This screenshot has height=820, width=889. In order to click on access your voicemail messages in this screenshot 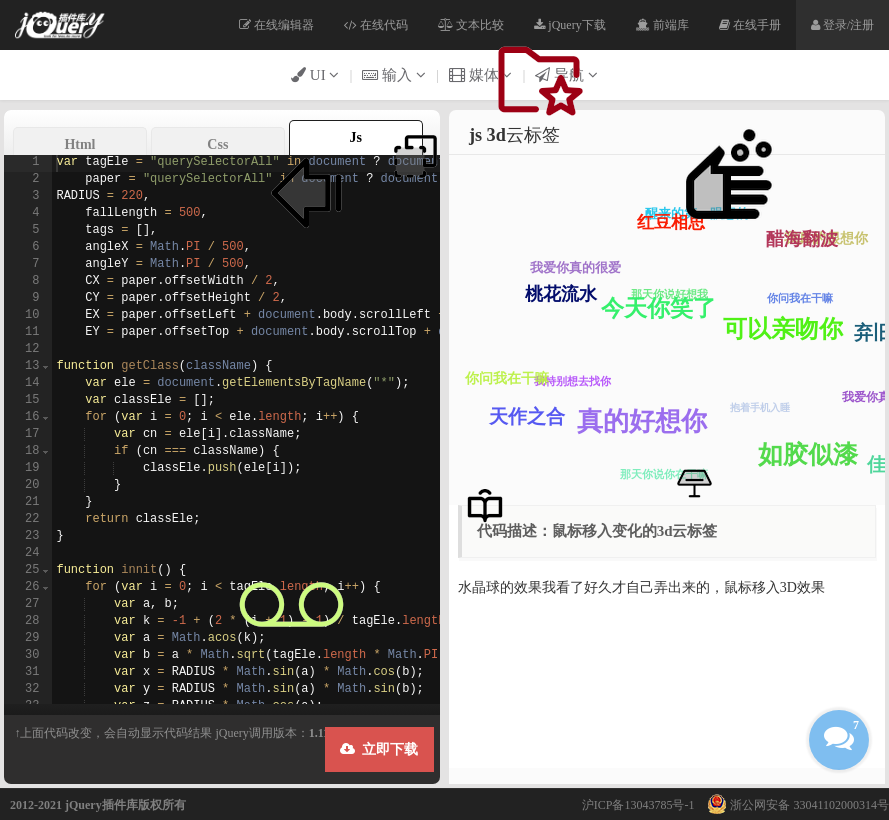, I will do `click(291, 604)`.